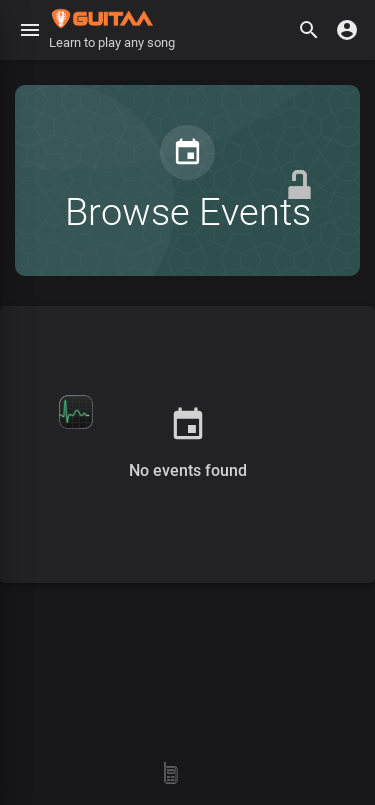 The image size is (375, 805). What do you see at coordinates (299, 184) in the screenshot?
I see `indicates unlocked or editable state` at bounding box center [299, 184].